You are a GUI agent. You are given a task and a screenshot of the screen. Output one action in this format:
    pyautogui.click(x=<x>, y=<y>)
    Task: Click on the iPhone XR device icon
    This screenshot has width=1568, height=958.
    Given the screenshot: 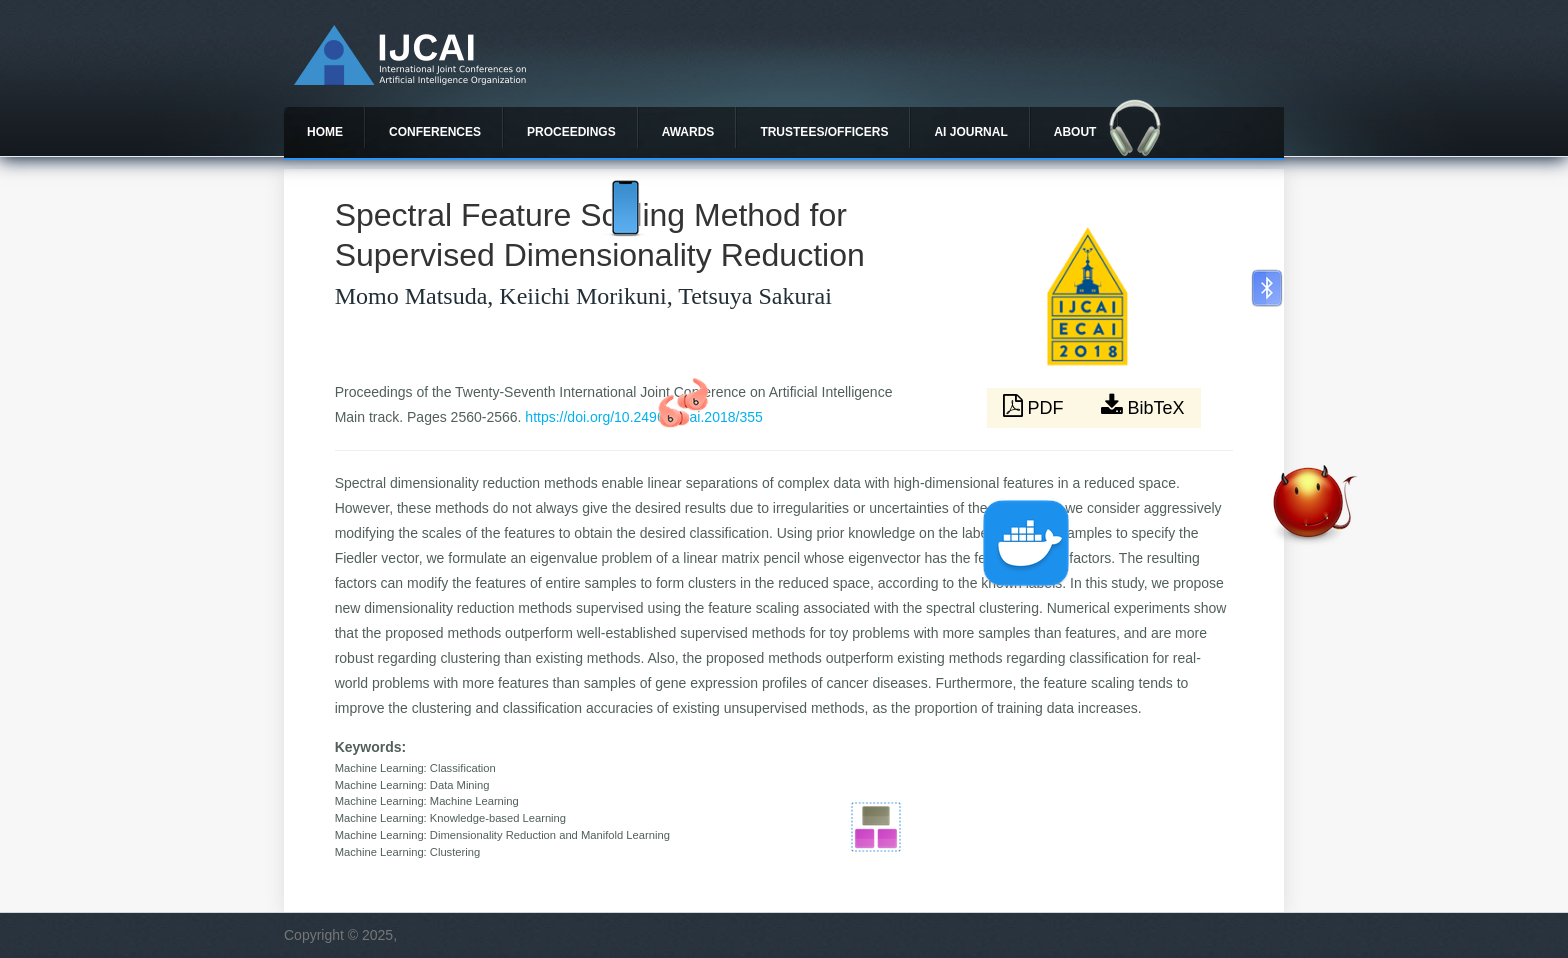 What is the action you would take?
    pyautogui.click(x=625, y=208)
    